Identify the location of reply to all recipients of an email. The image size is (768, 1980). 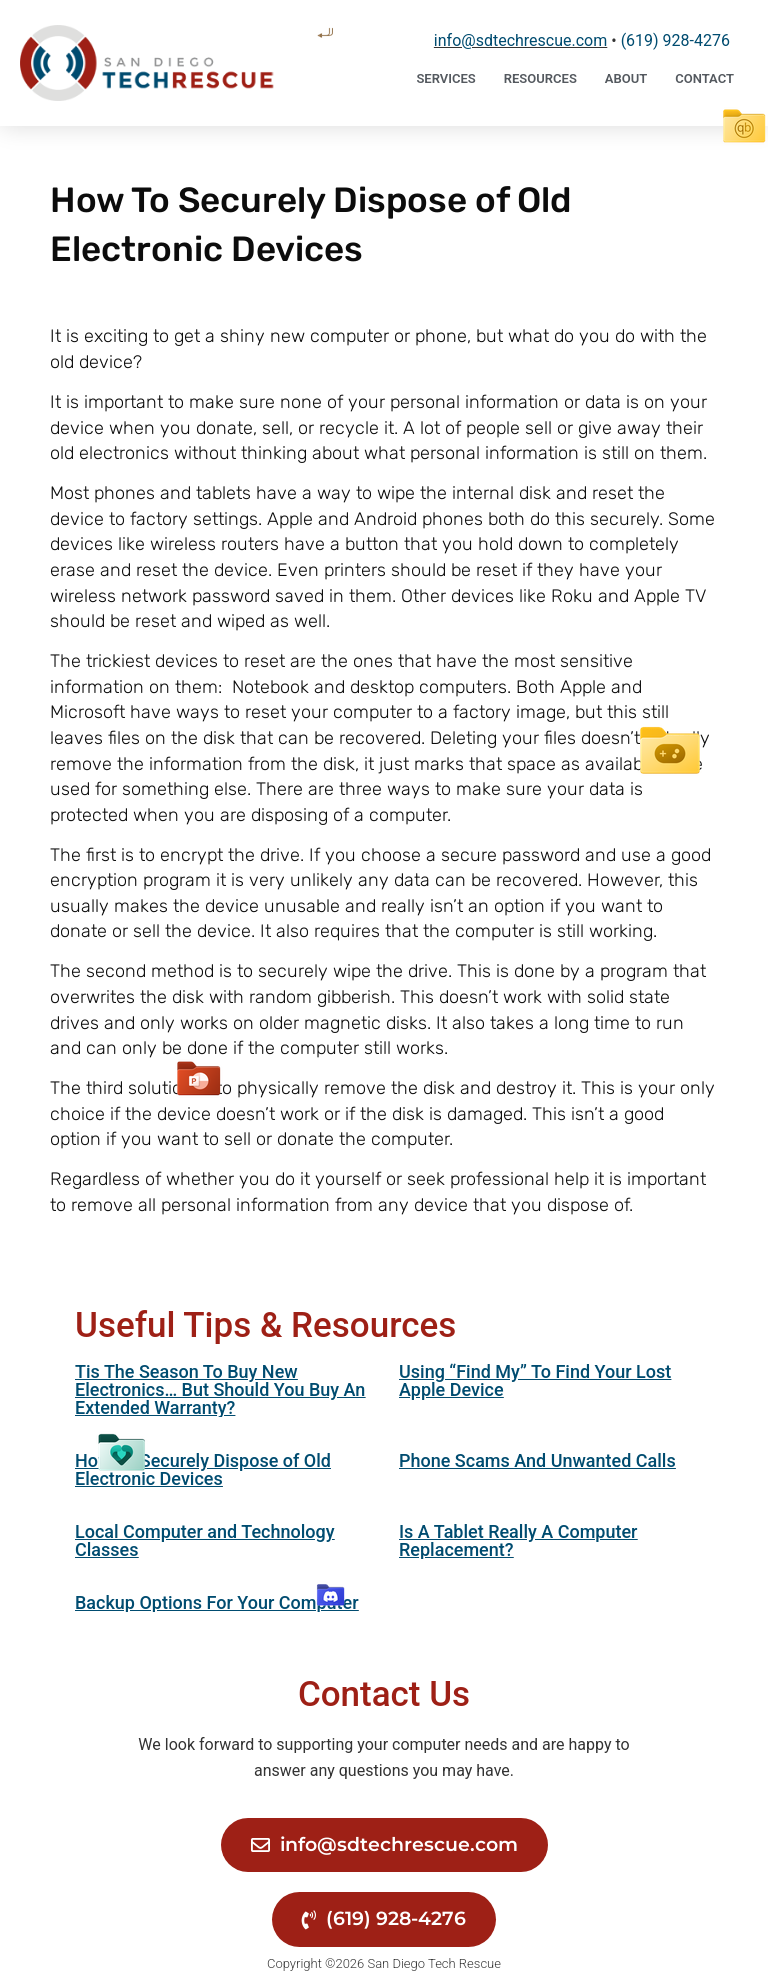
(325, 32).